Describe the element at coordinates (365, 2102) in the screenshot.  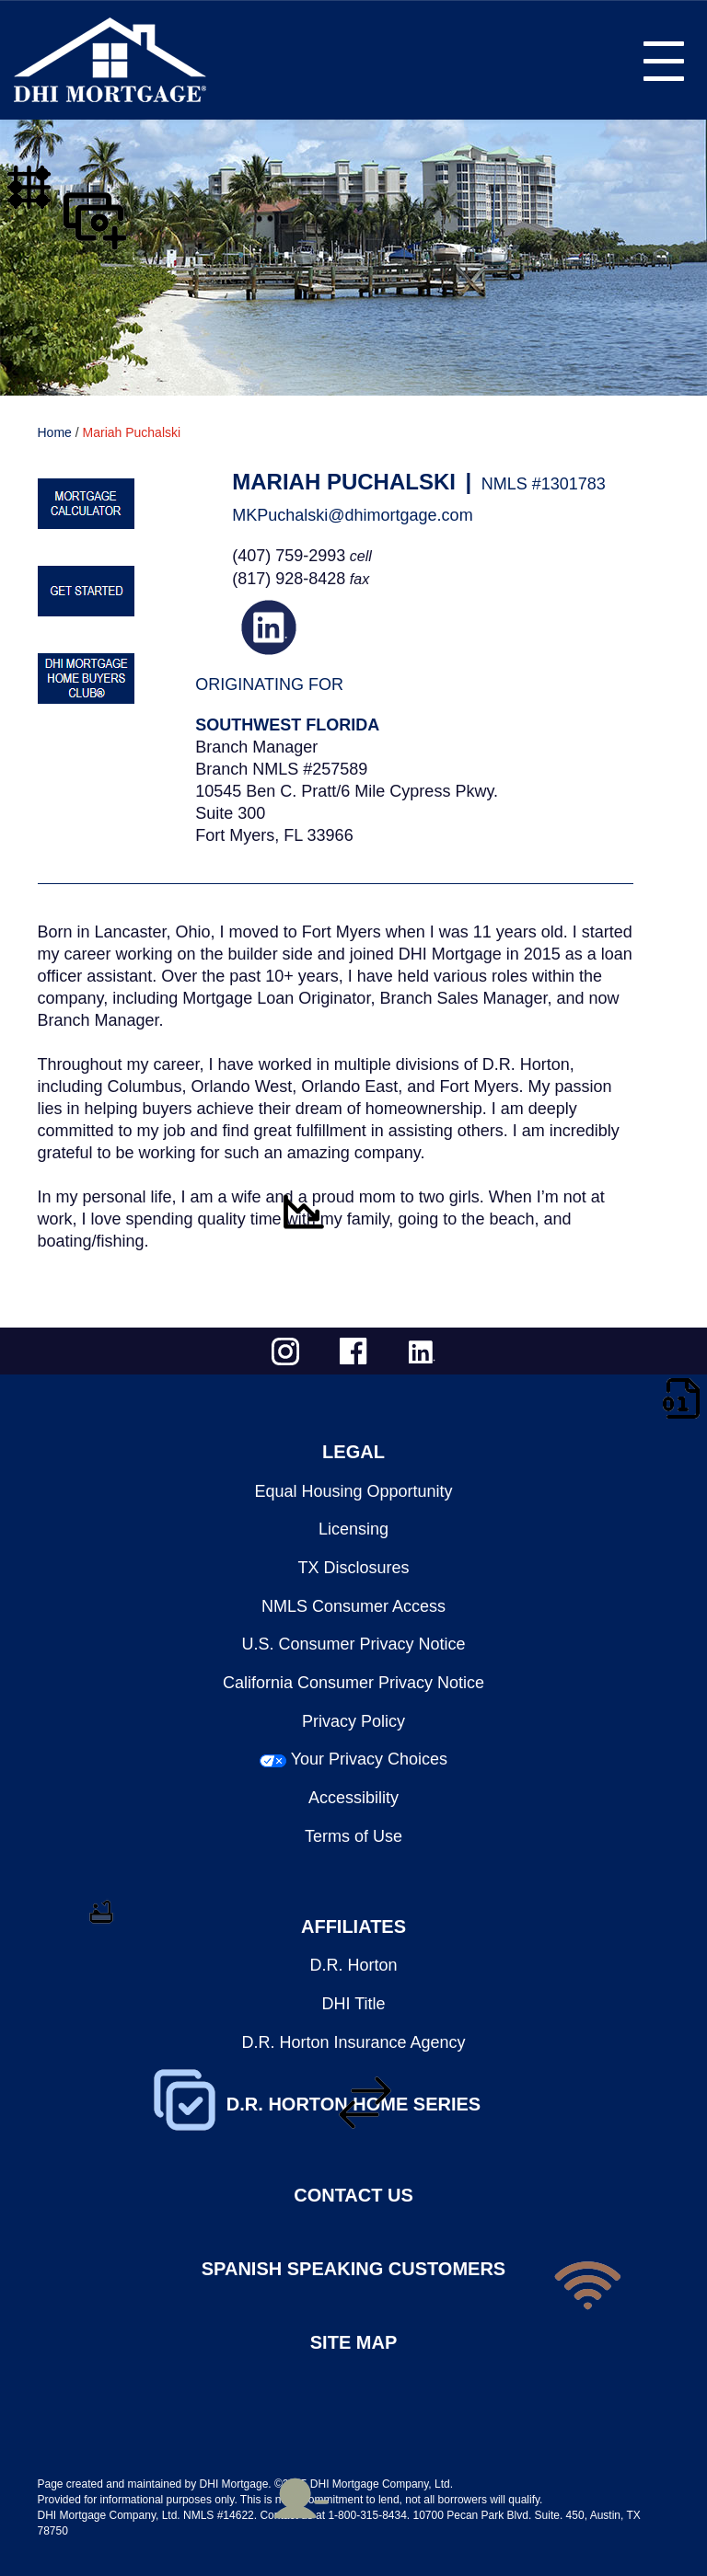
I see `swap or exchange items` at that location.